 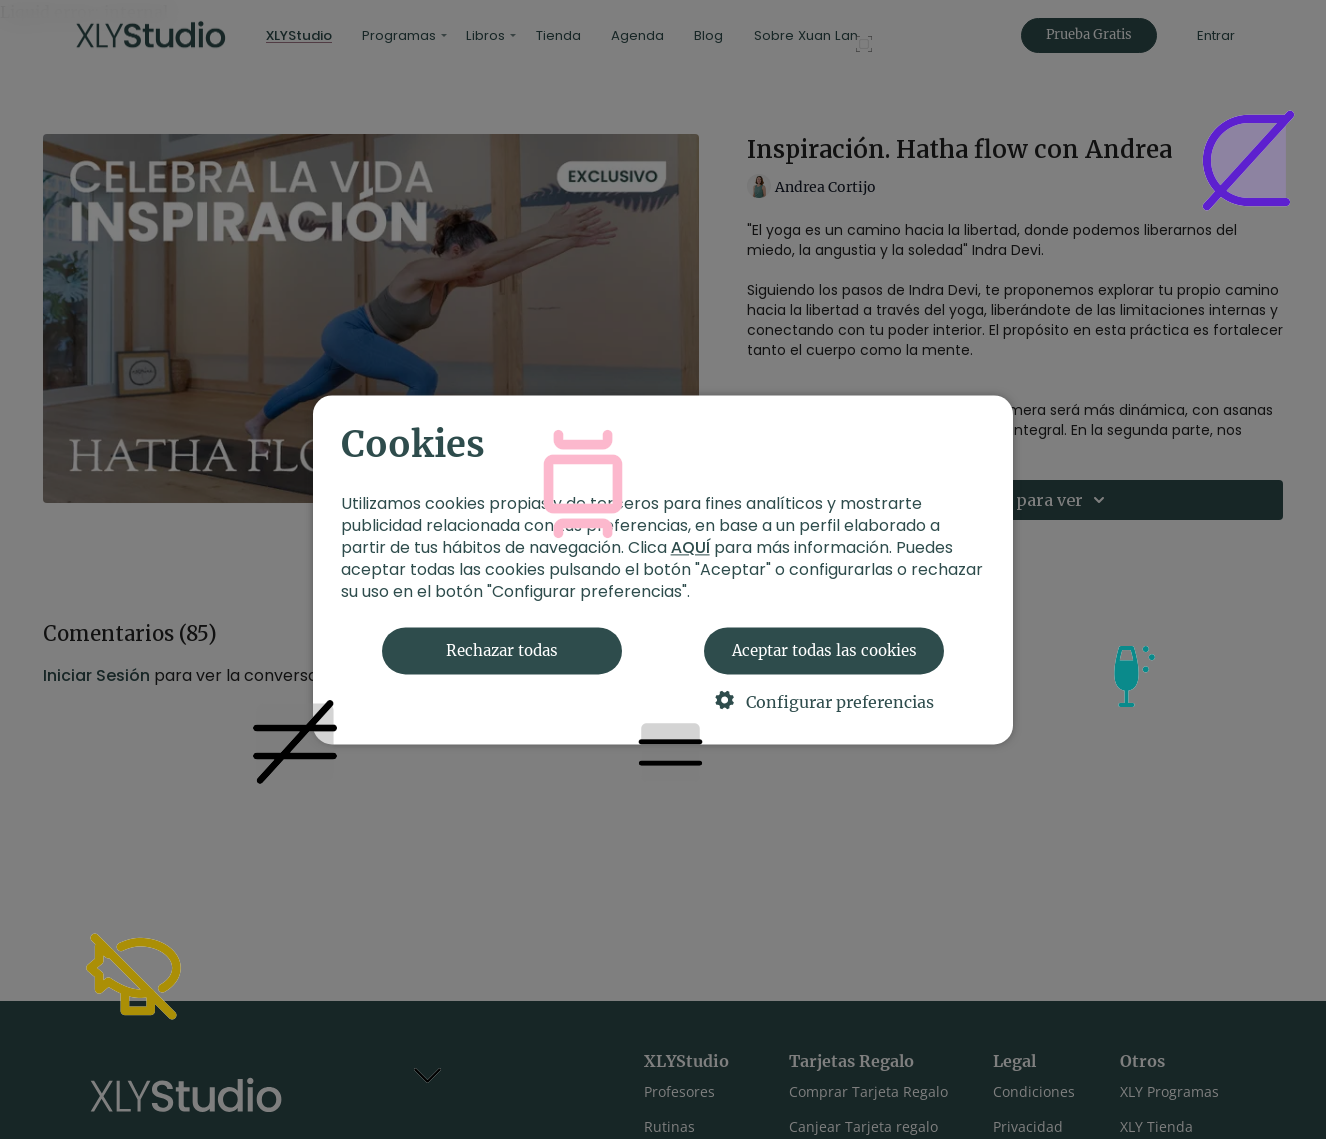 I want to click on indicates a set is not a subset of another in mathematical notation, so click(x=1248, y=160).